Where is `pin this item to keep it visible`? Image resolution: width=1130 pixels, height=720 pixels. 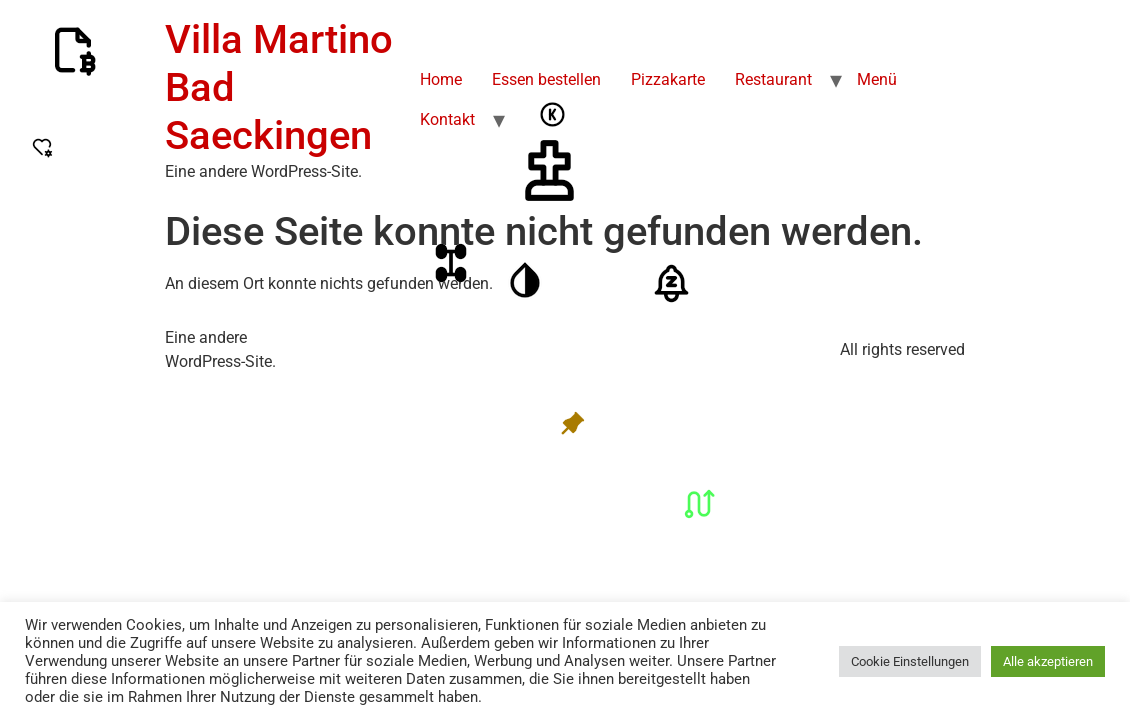
pin this item to keep it visible is located at coordinates (572, 423).